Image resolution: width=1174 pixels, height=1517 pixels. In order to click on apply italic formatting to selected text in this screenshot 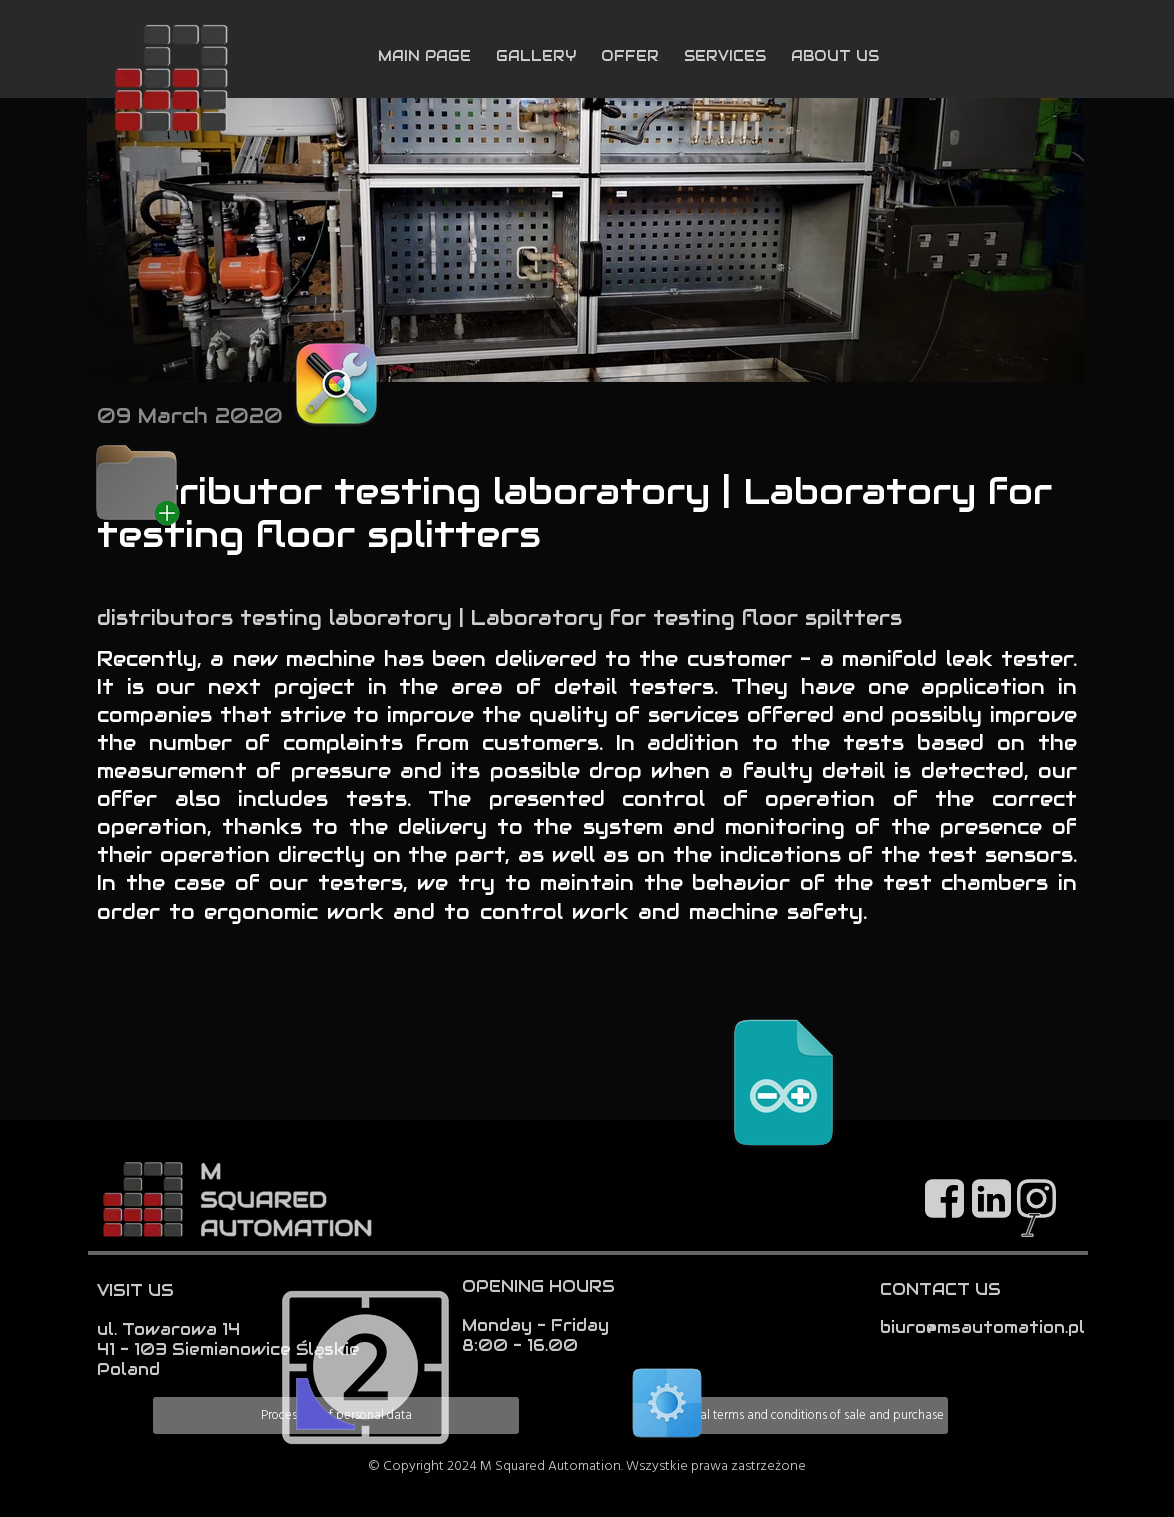, I will do `click(1031, 1225)`.